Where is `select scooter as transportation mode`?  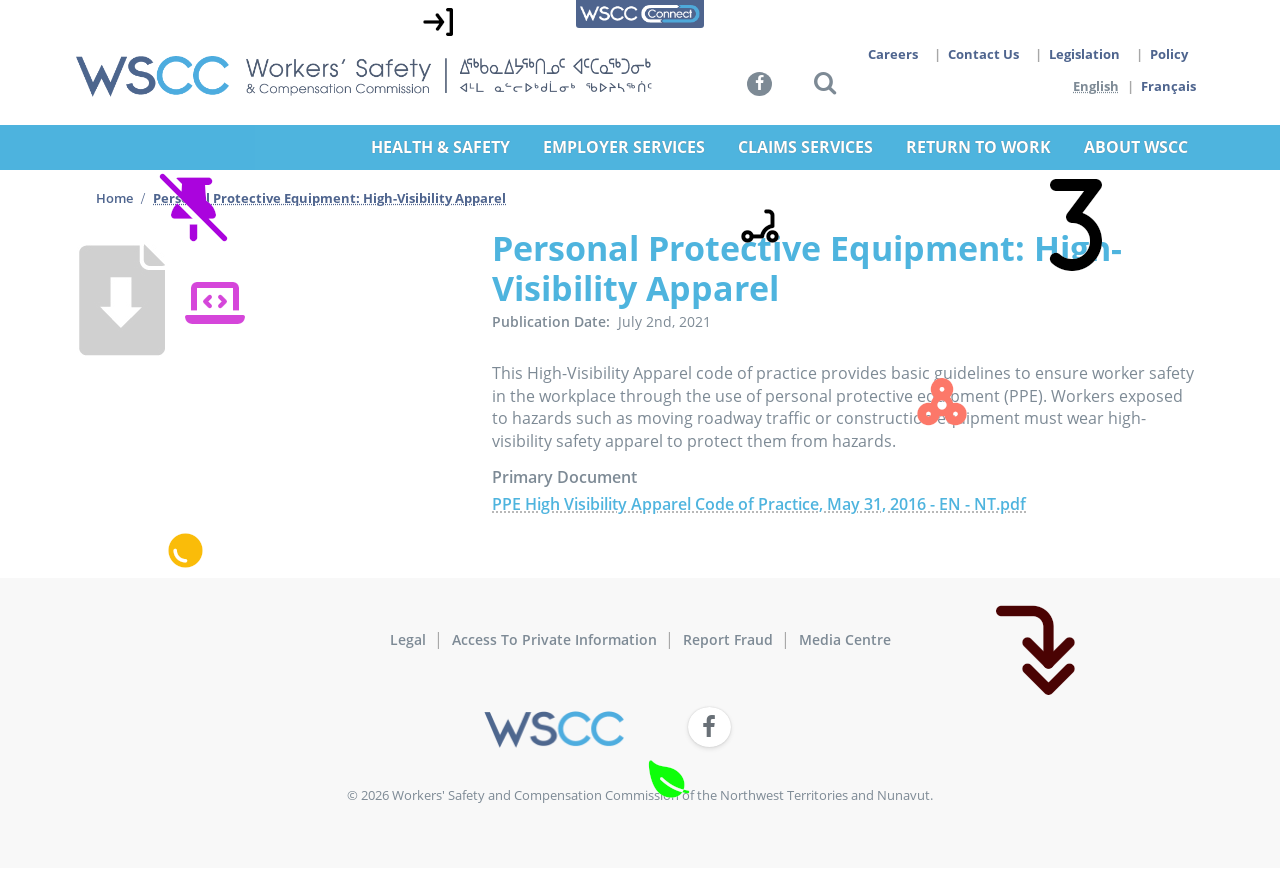 select scooter as transportation mode is located at coordinates (760, 226).